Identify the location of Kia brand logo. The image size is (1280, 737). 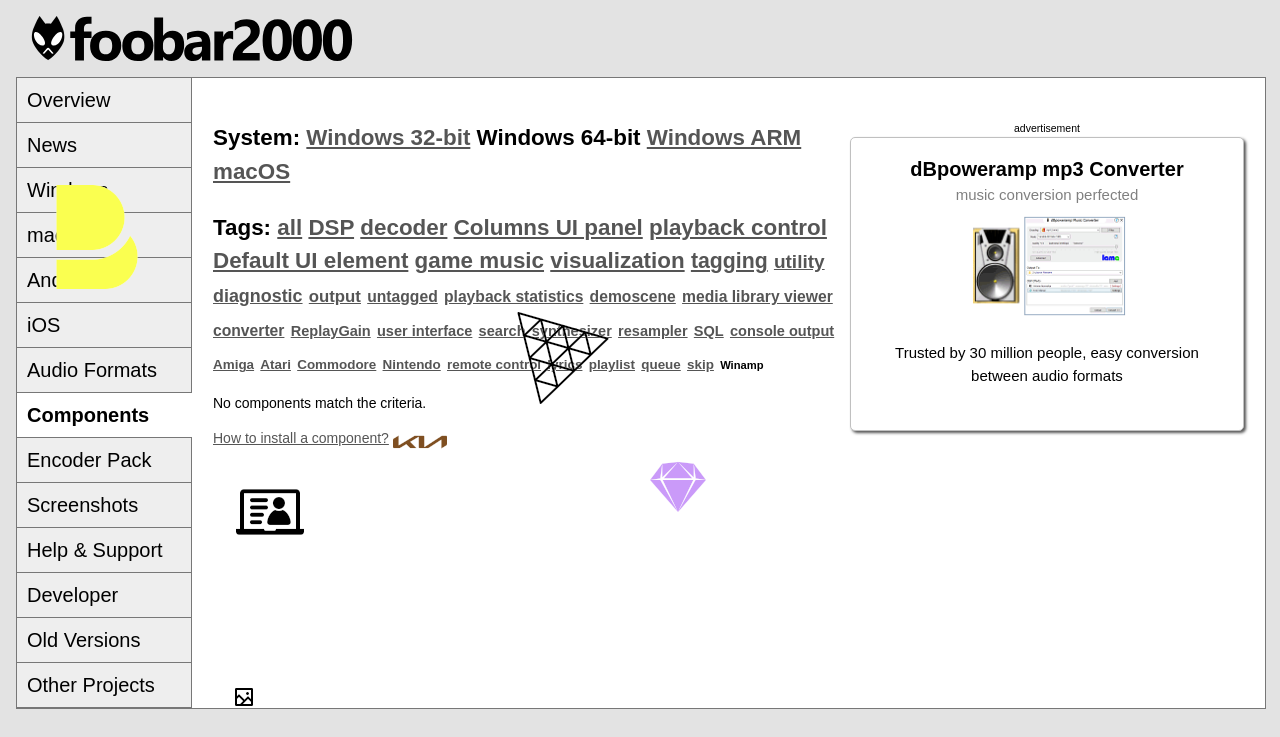
(420, 442).